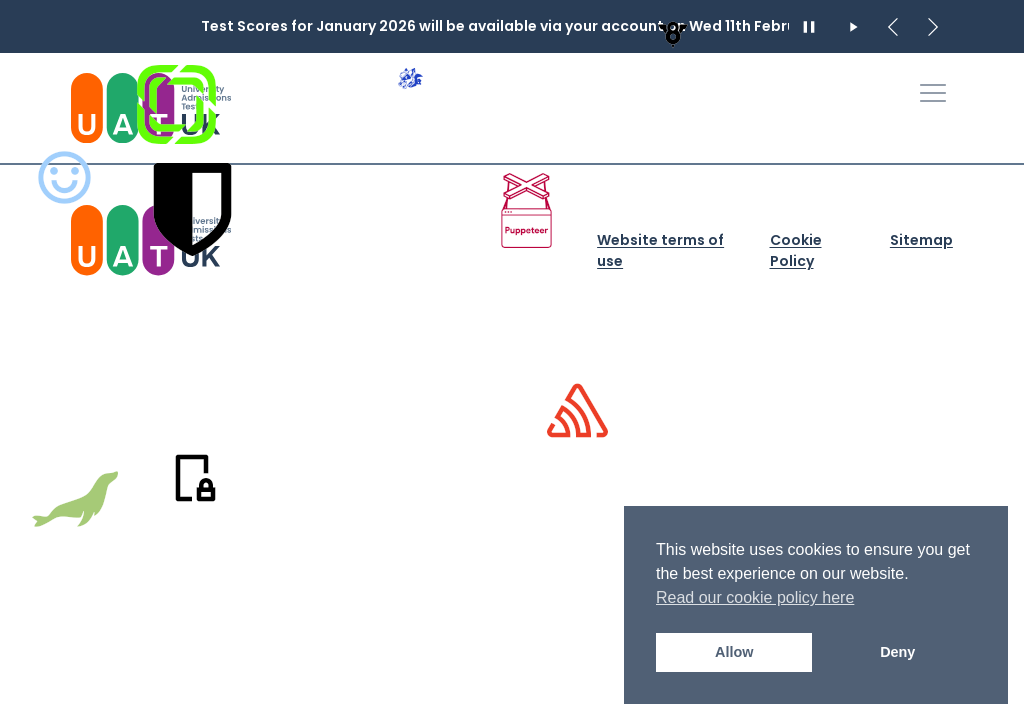  I want to click on add a reaction or emoji to a message, so click(64, 177).